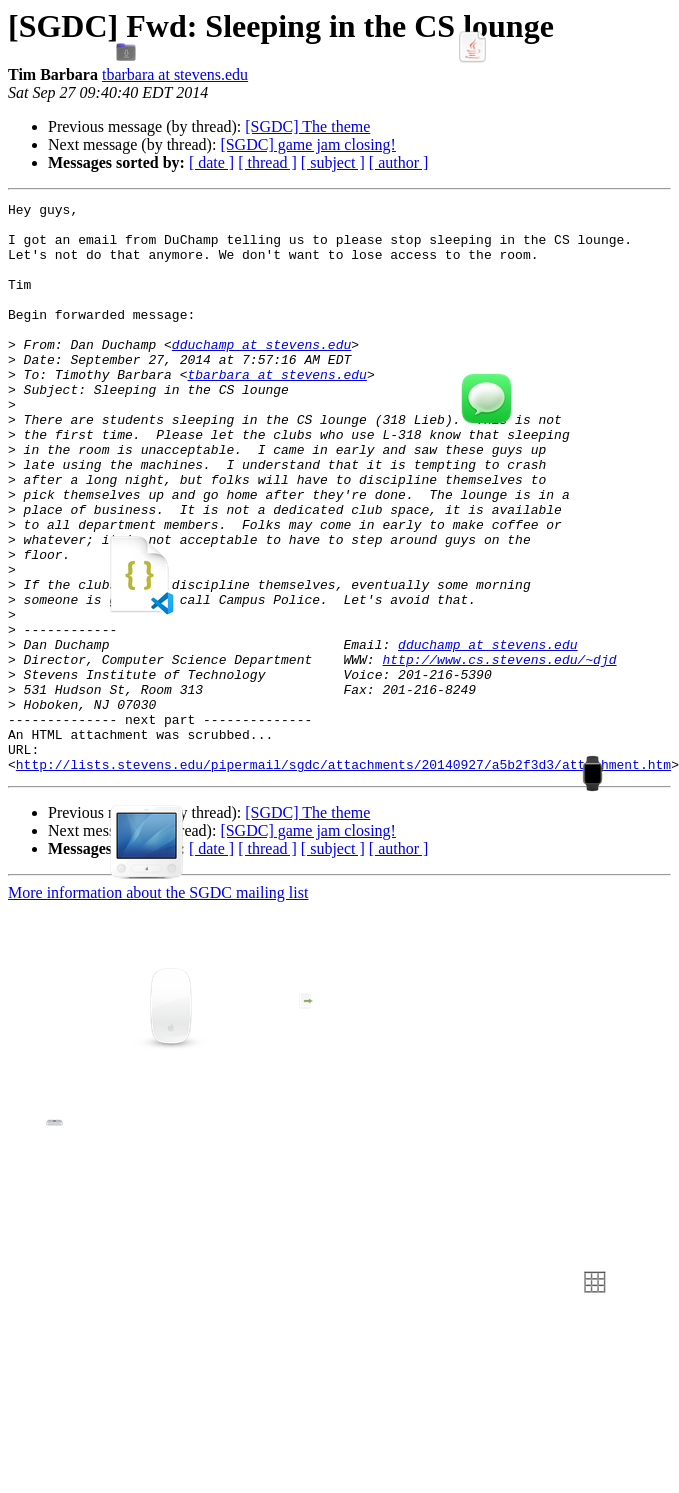 This screenshot has width=679, height=1493. Describe the element at coordinates (139, 575) in the screenshot. I see `open or edit a JSON file in Visual Studio Code` at that location.